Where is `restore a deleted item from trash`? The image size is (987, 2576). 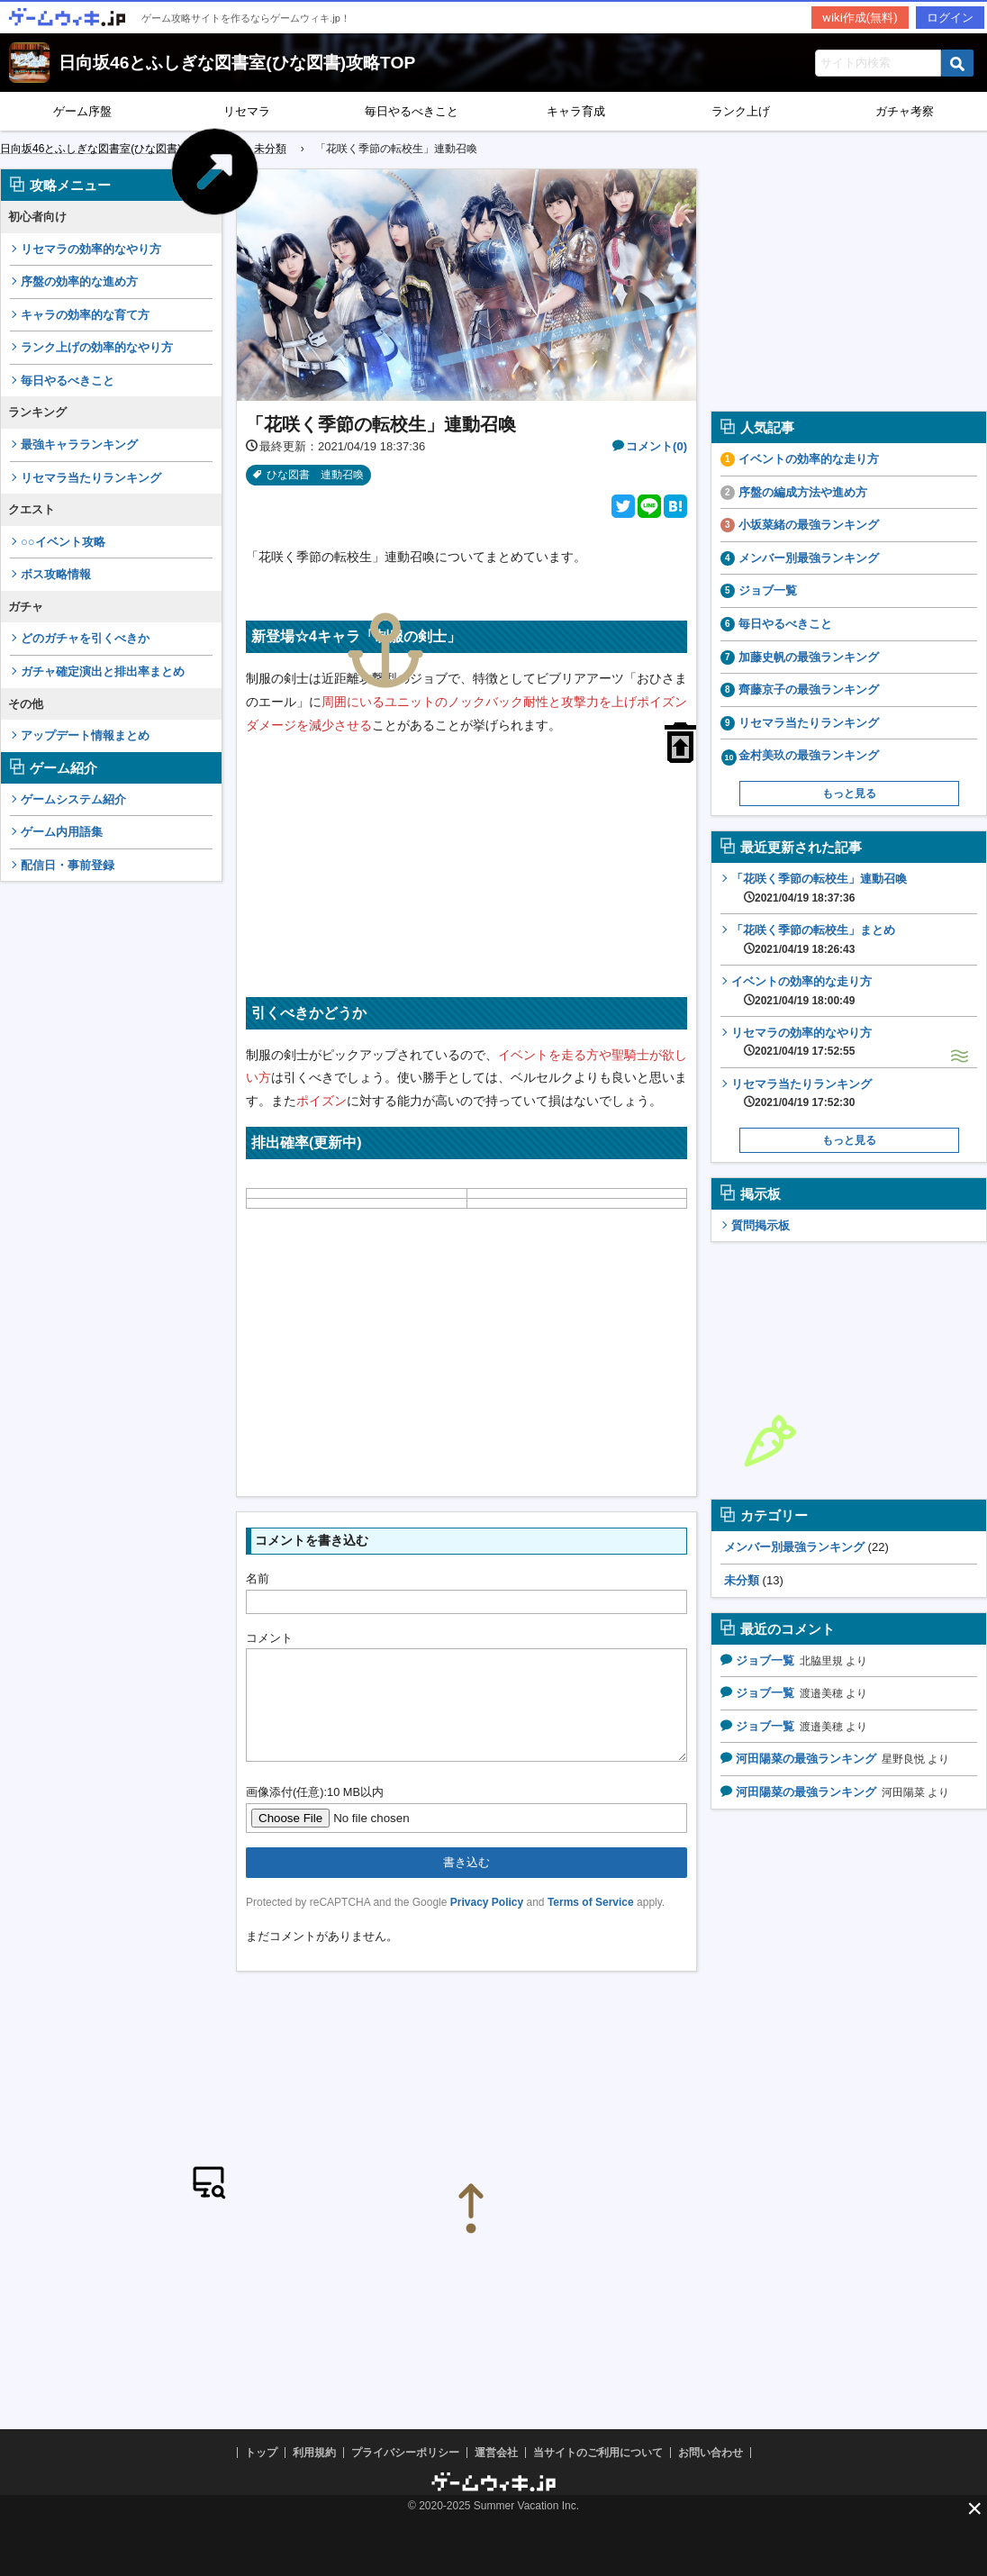
restore a deleted item from trash is located at coordinates (680, 742).